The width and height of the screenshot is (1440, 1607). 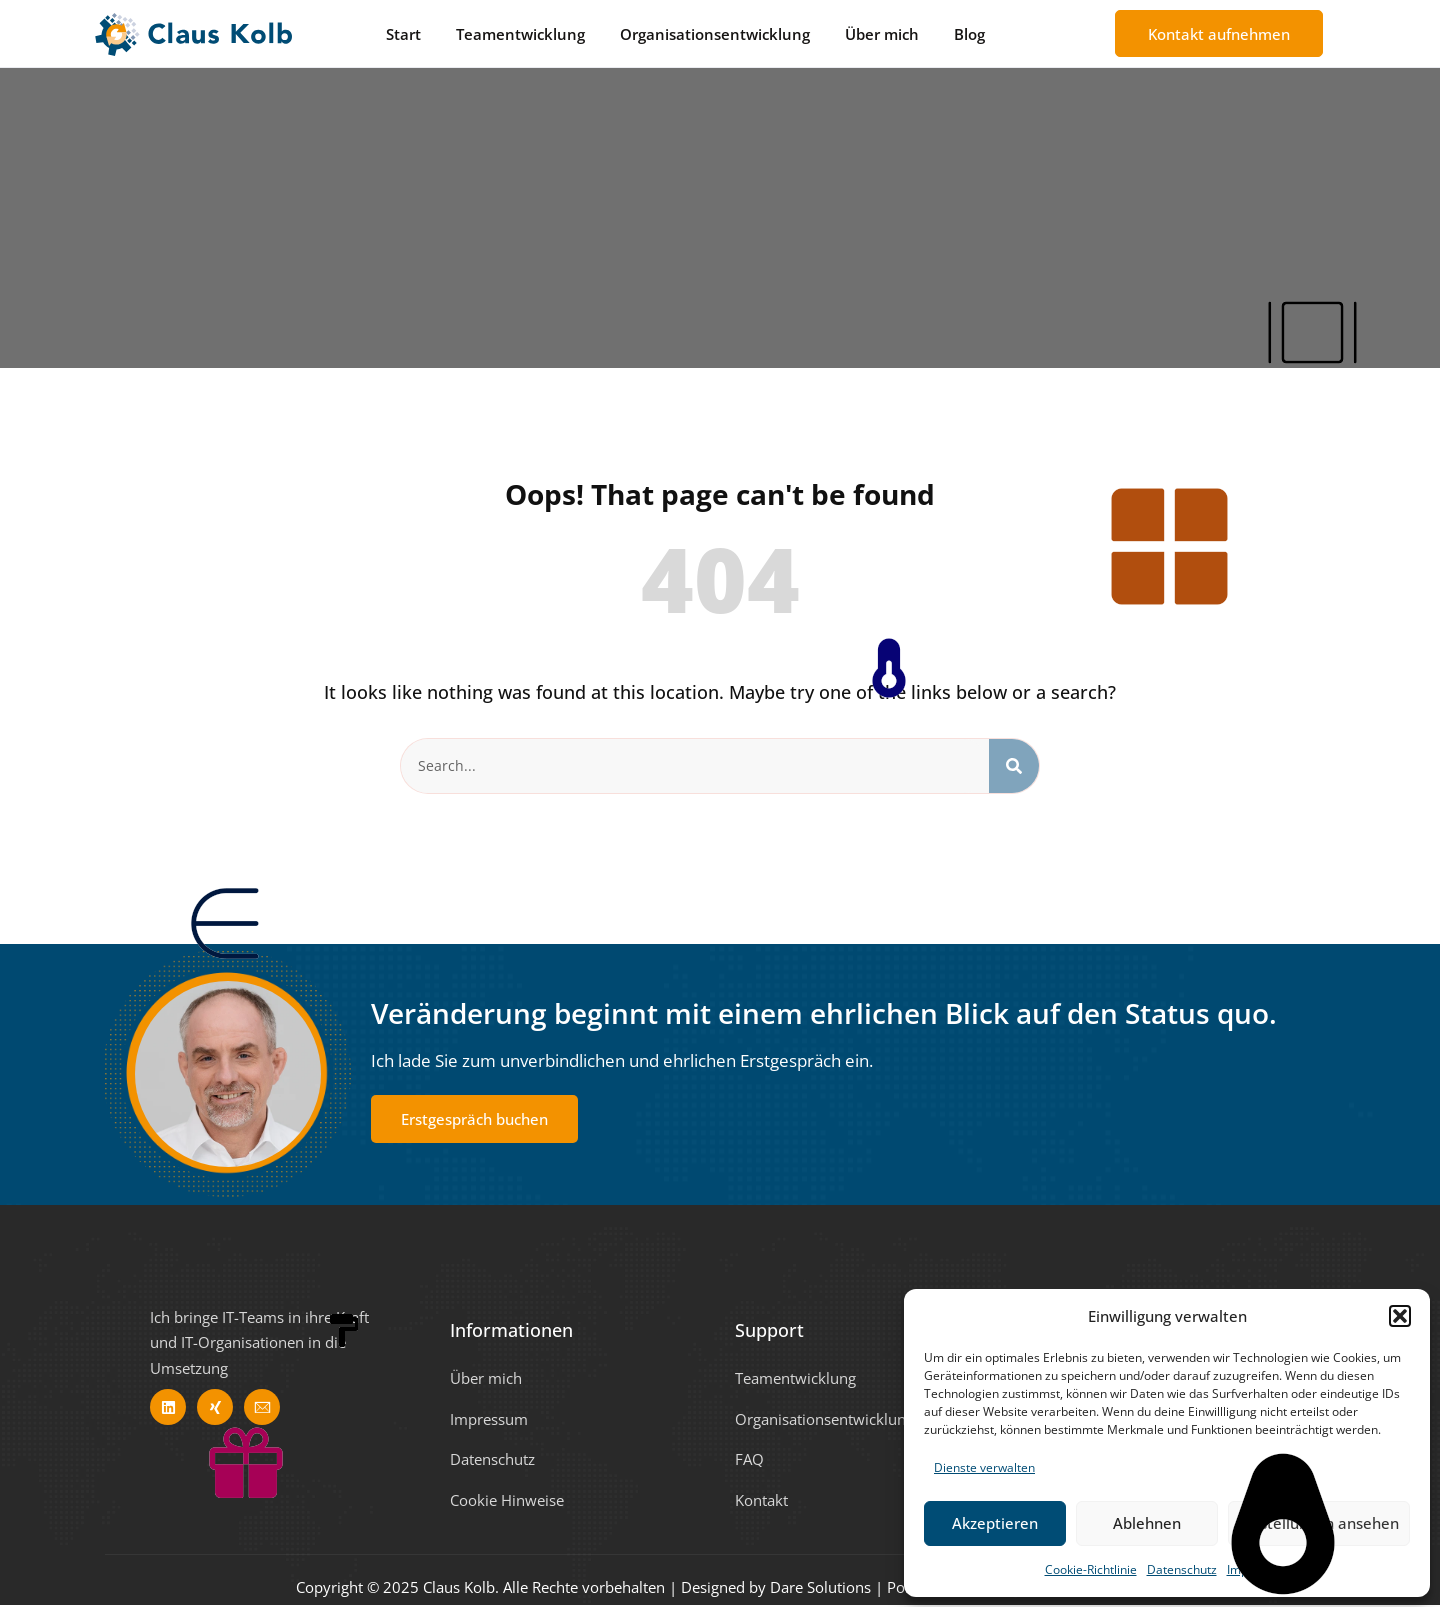 What do you see at coordinates (226, 923) in the screenshot?
I see `indicates set membership in mathematical notation` at bounding box center [226, 923].